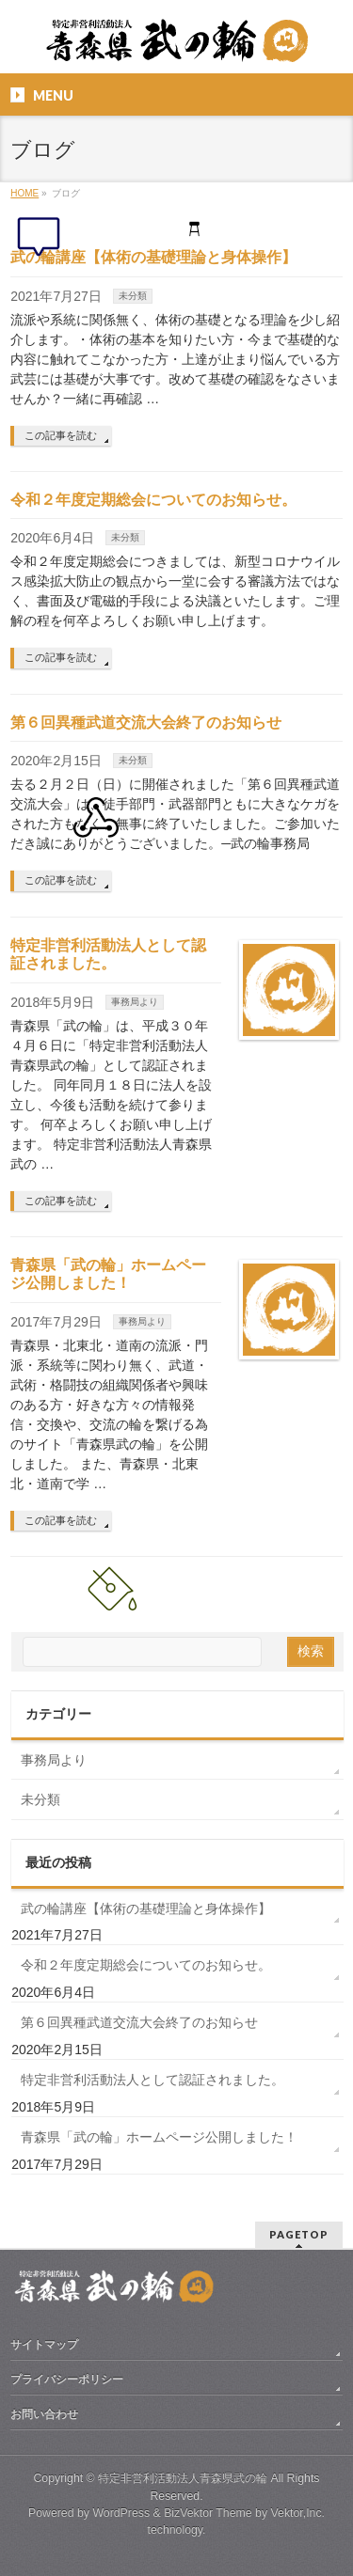 The image size is (353, 2576). I want to click on open chat or messaging, so click(39, 235).